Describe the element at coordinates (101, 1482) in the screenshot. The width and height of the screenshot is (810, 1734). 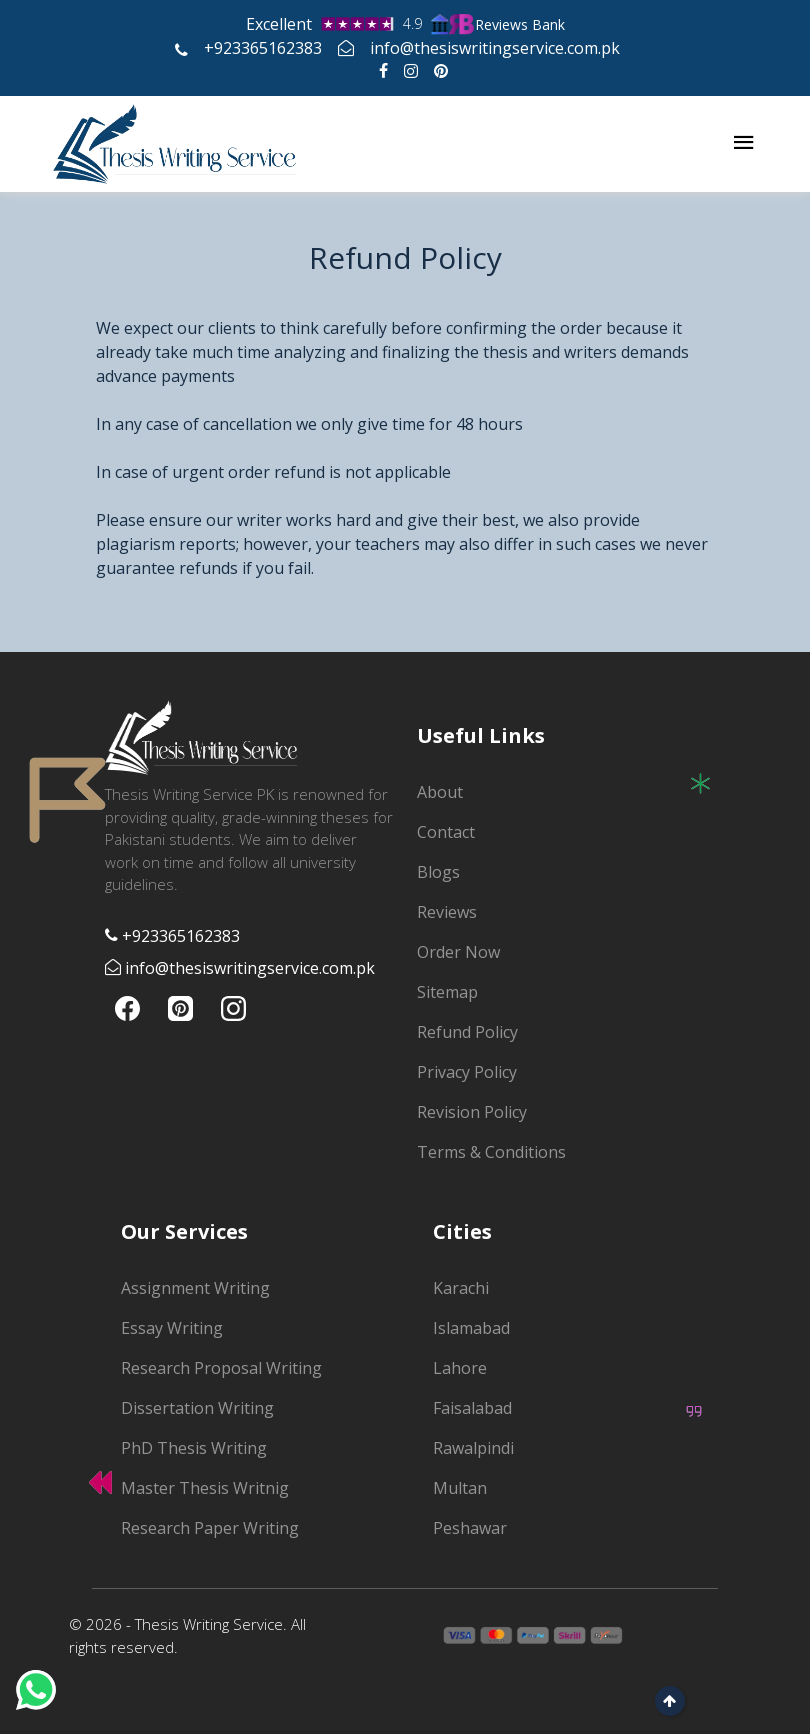
I see `skip to previous track or beginning` at that location.